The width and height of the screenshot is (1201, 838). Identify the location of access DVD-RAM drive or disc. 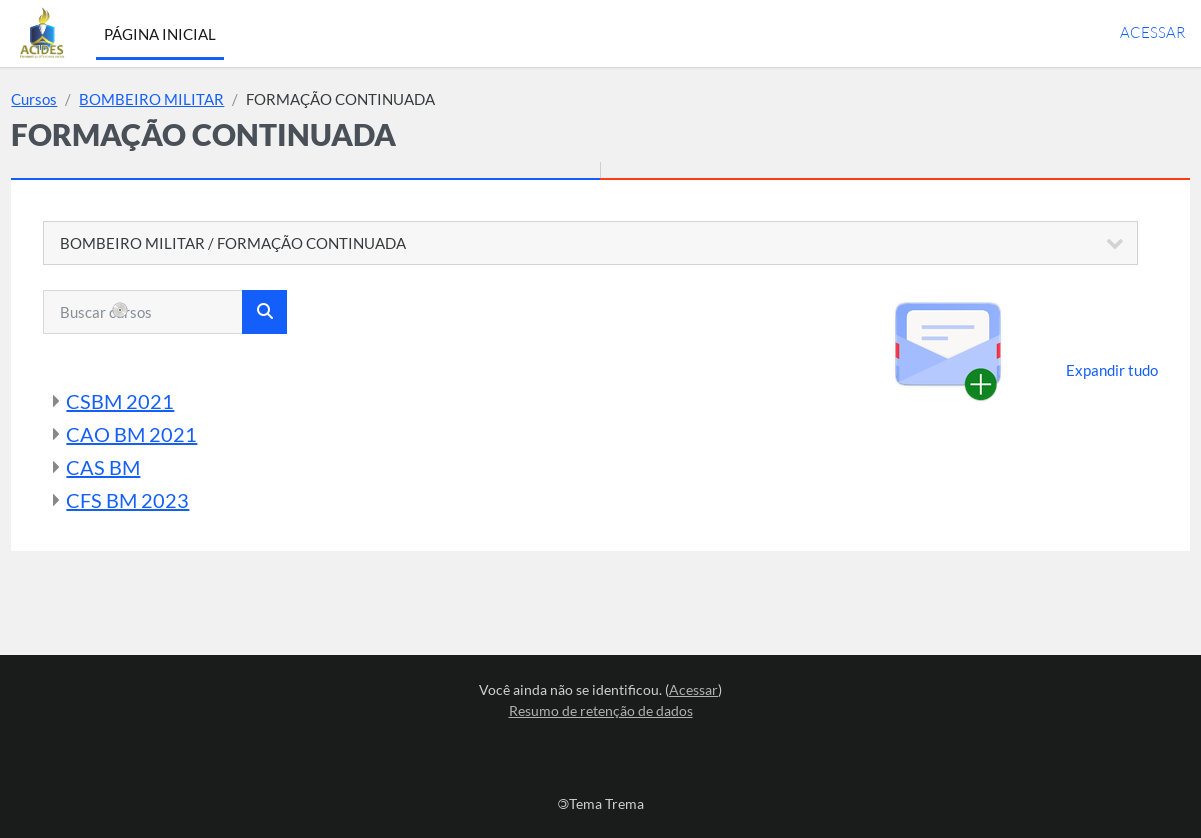
(120, 310).